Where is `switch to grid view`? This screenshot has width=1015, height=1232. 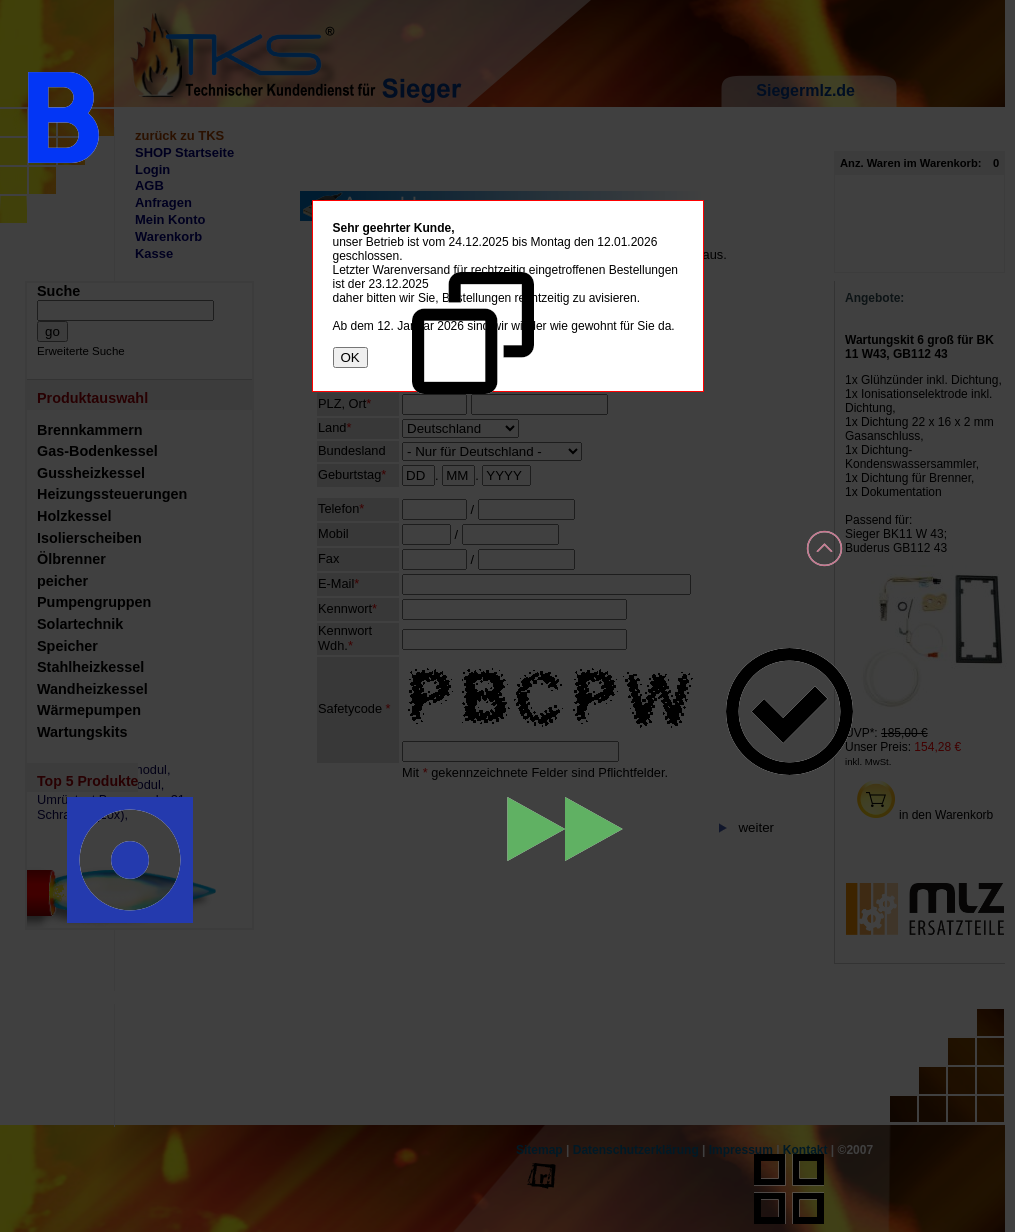
switch to grid view is located at coordinates (789, 1189).